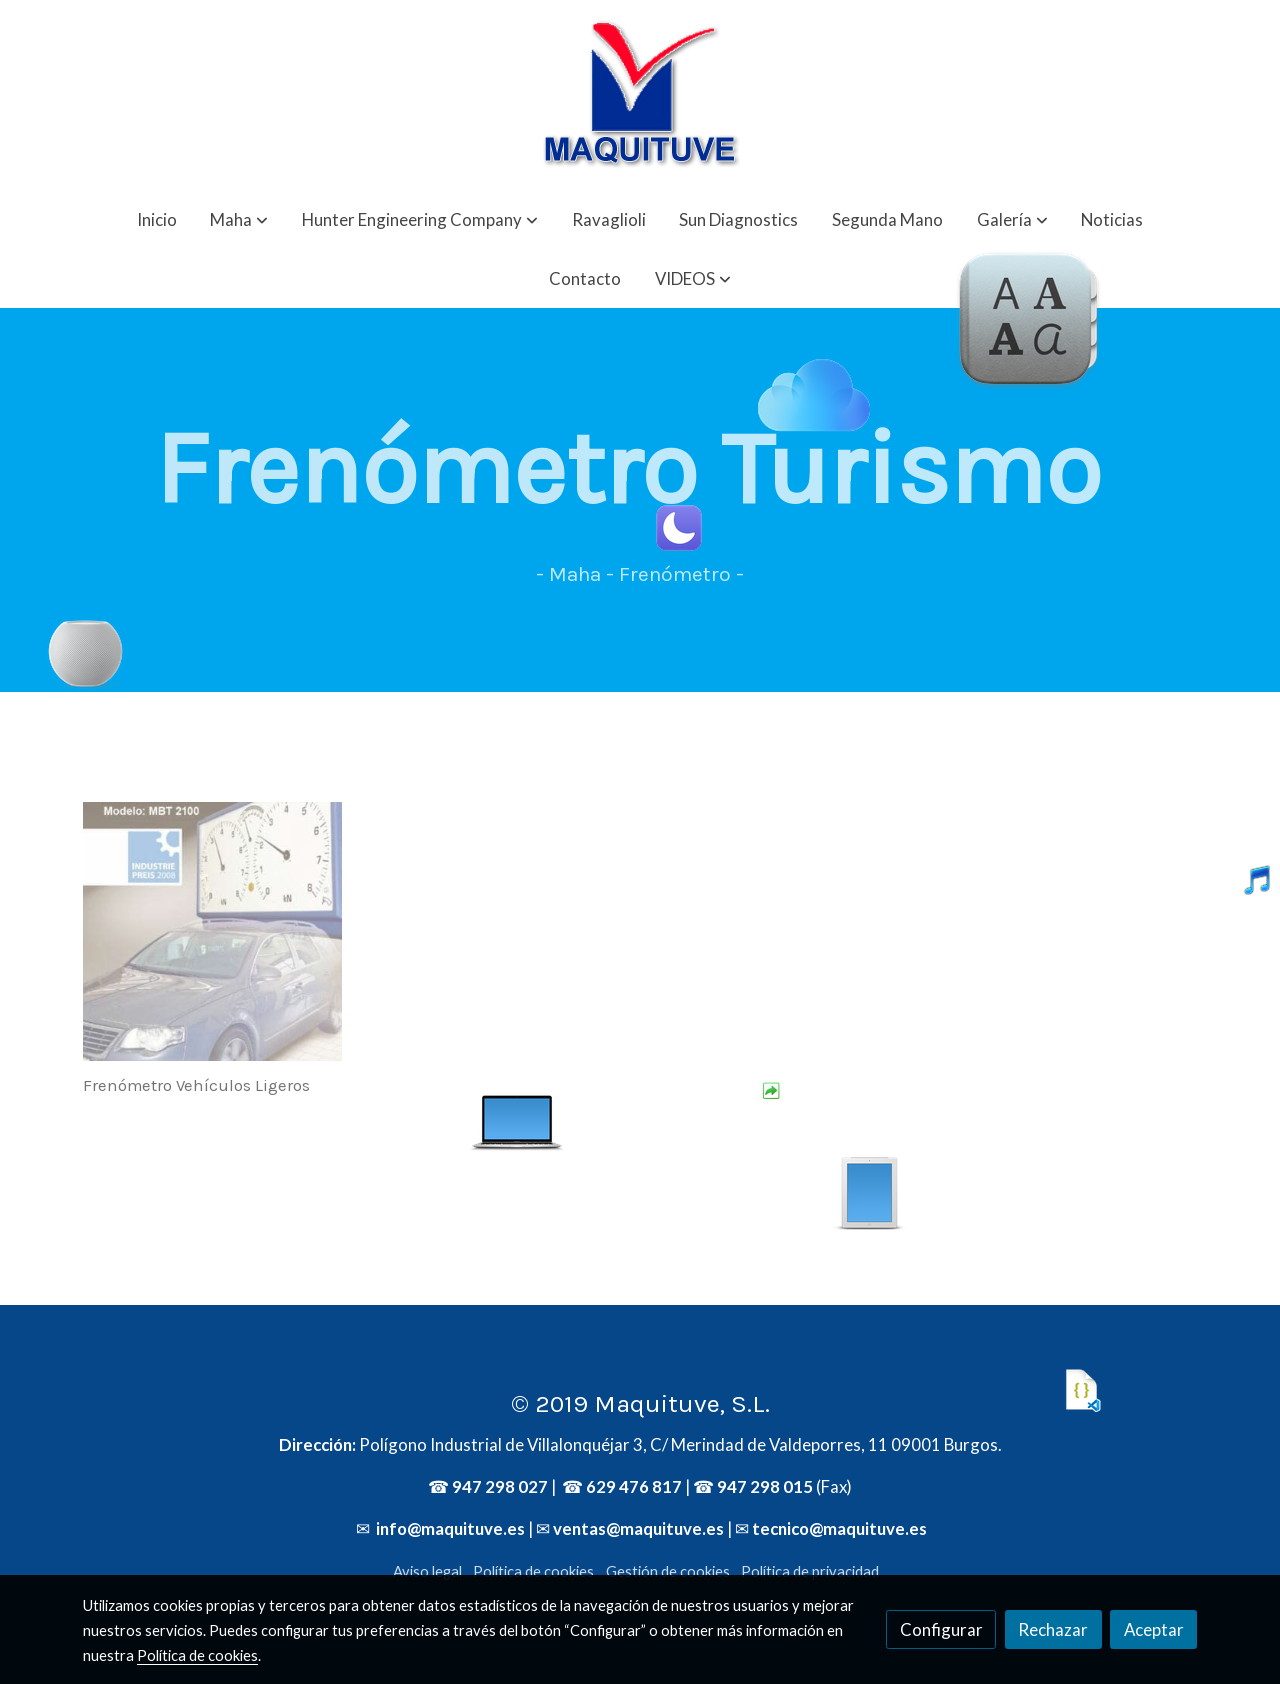 The height and width of the screenshot is (1684, 1280). I want to click on homepod mini smart speaker device, so click(85, 660).